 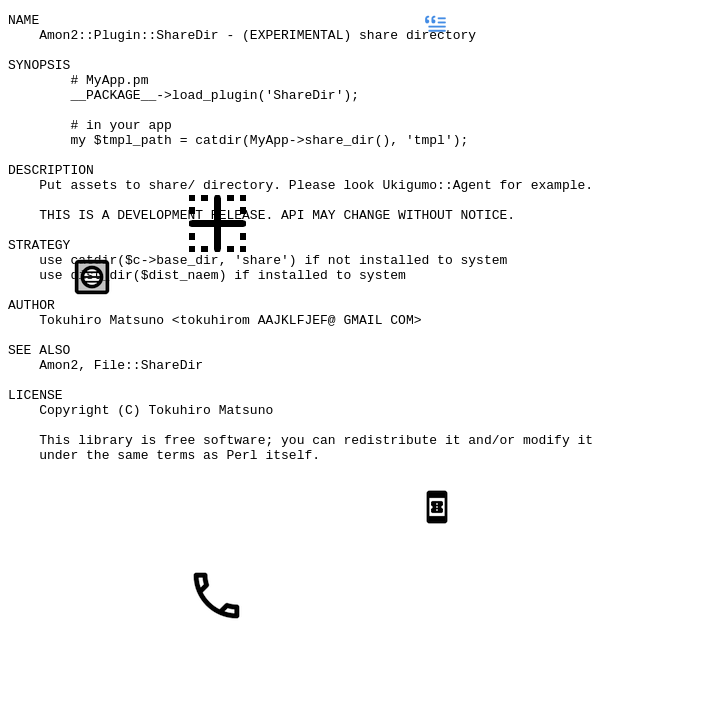 What do you see at coordinates (92, 277) in the screenshot?
I see `access heating, ventilation, and air conditioning controls` at bounding box center [92, 277].